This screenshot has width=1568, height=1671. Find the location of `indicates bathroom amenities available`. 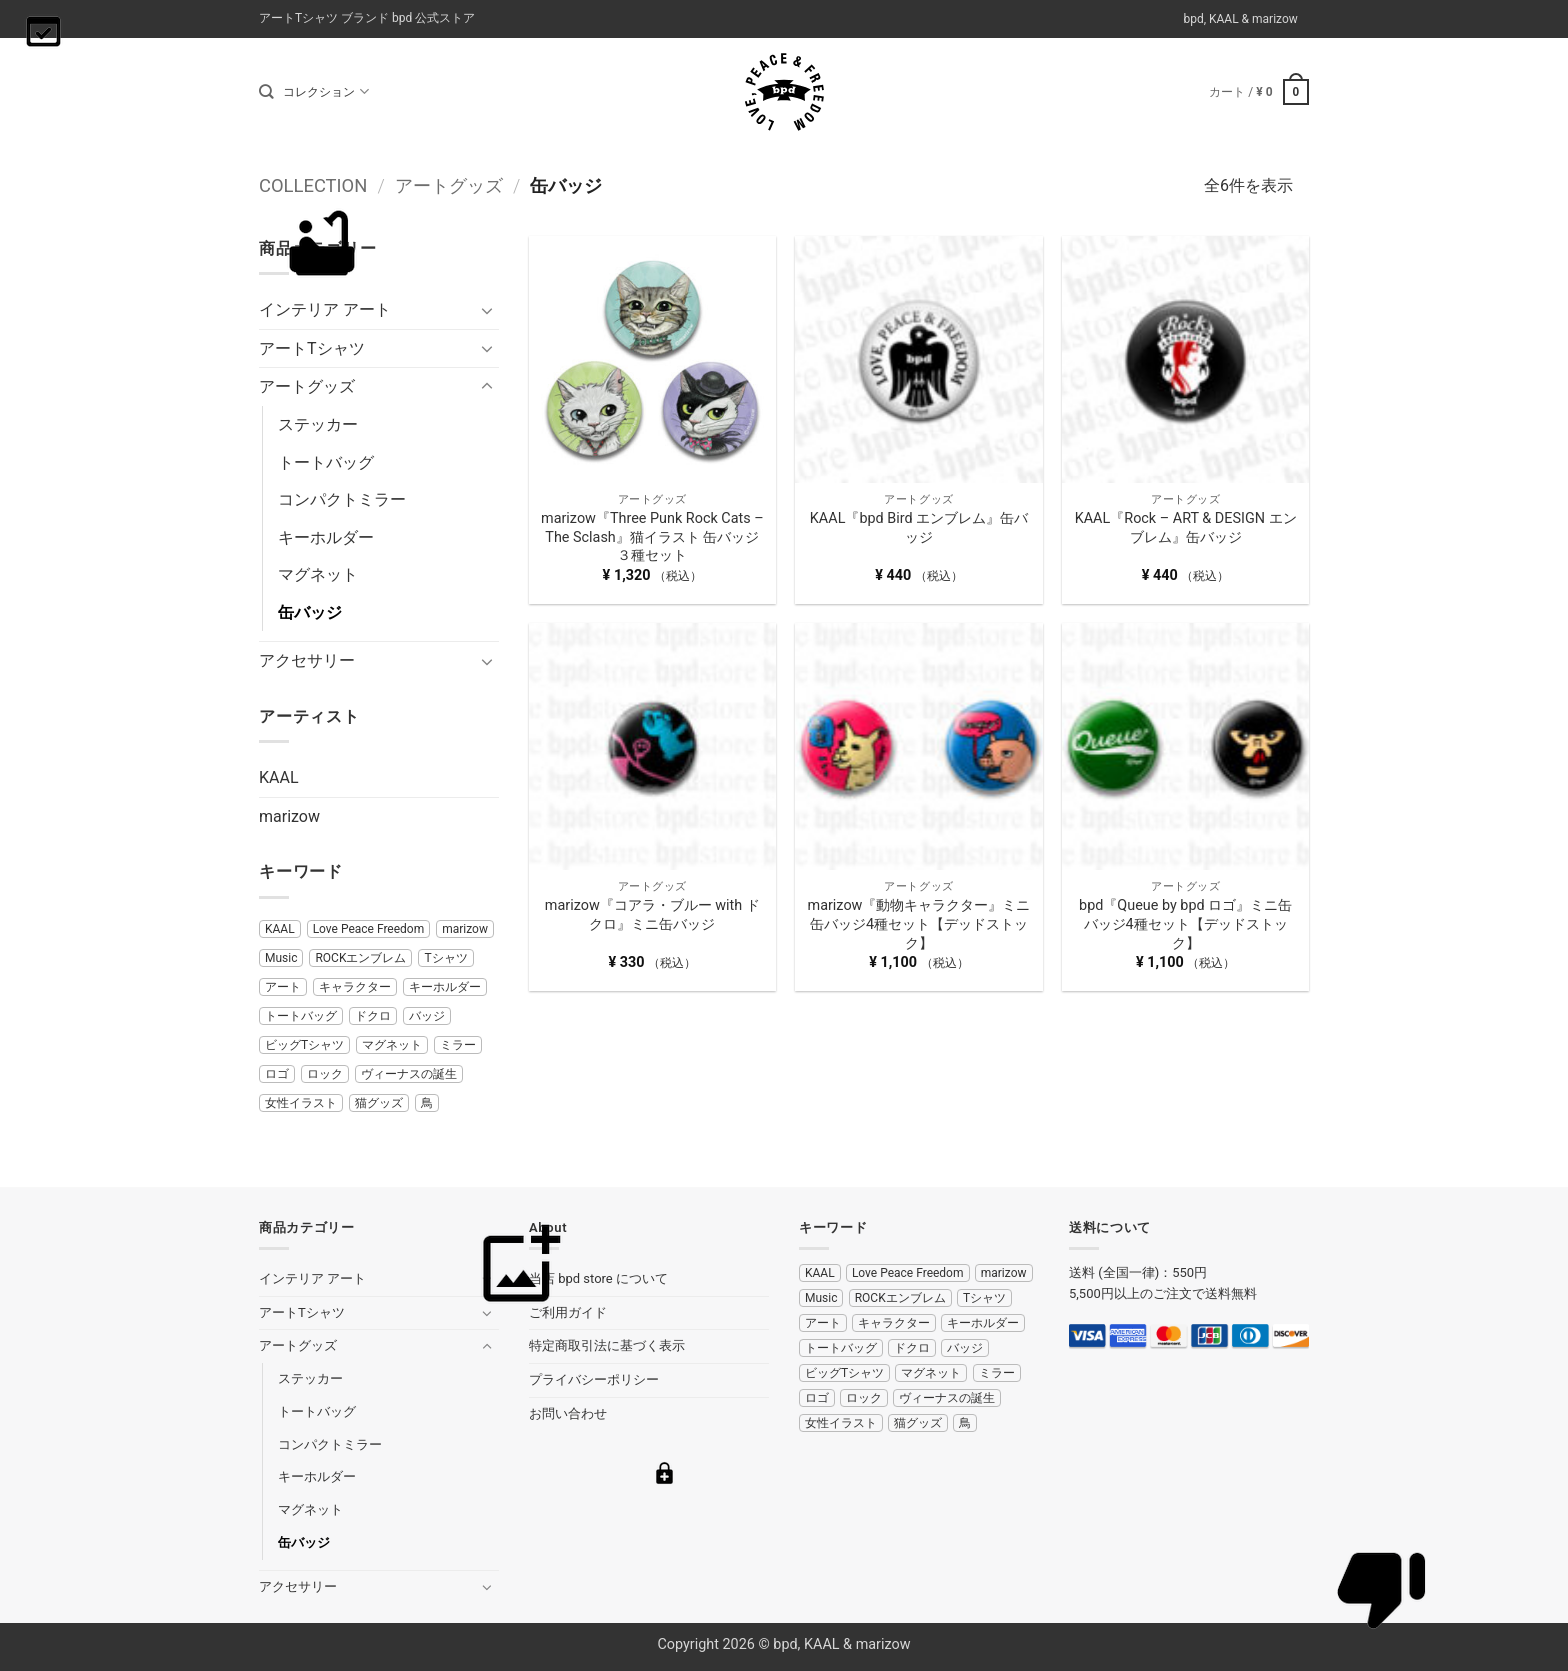

indicates bathroom amenities available is located at coordinates (322, 243).